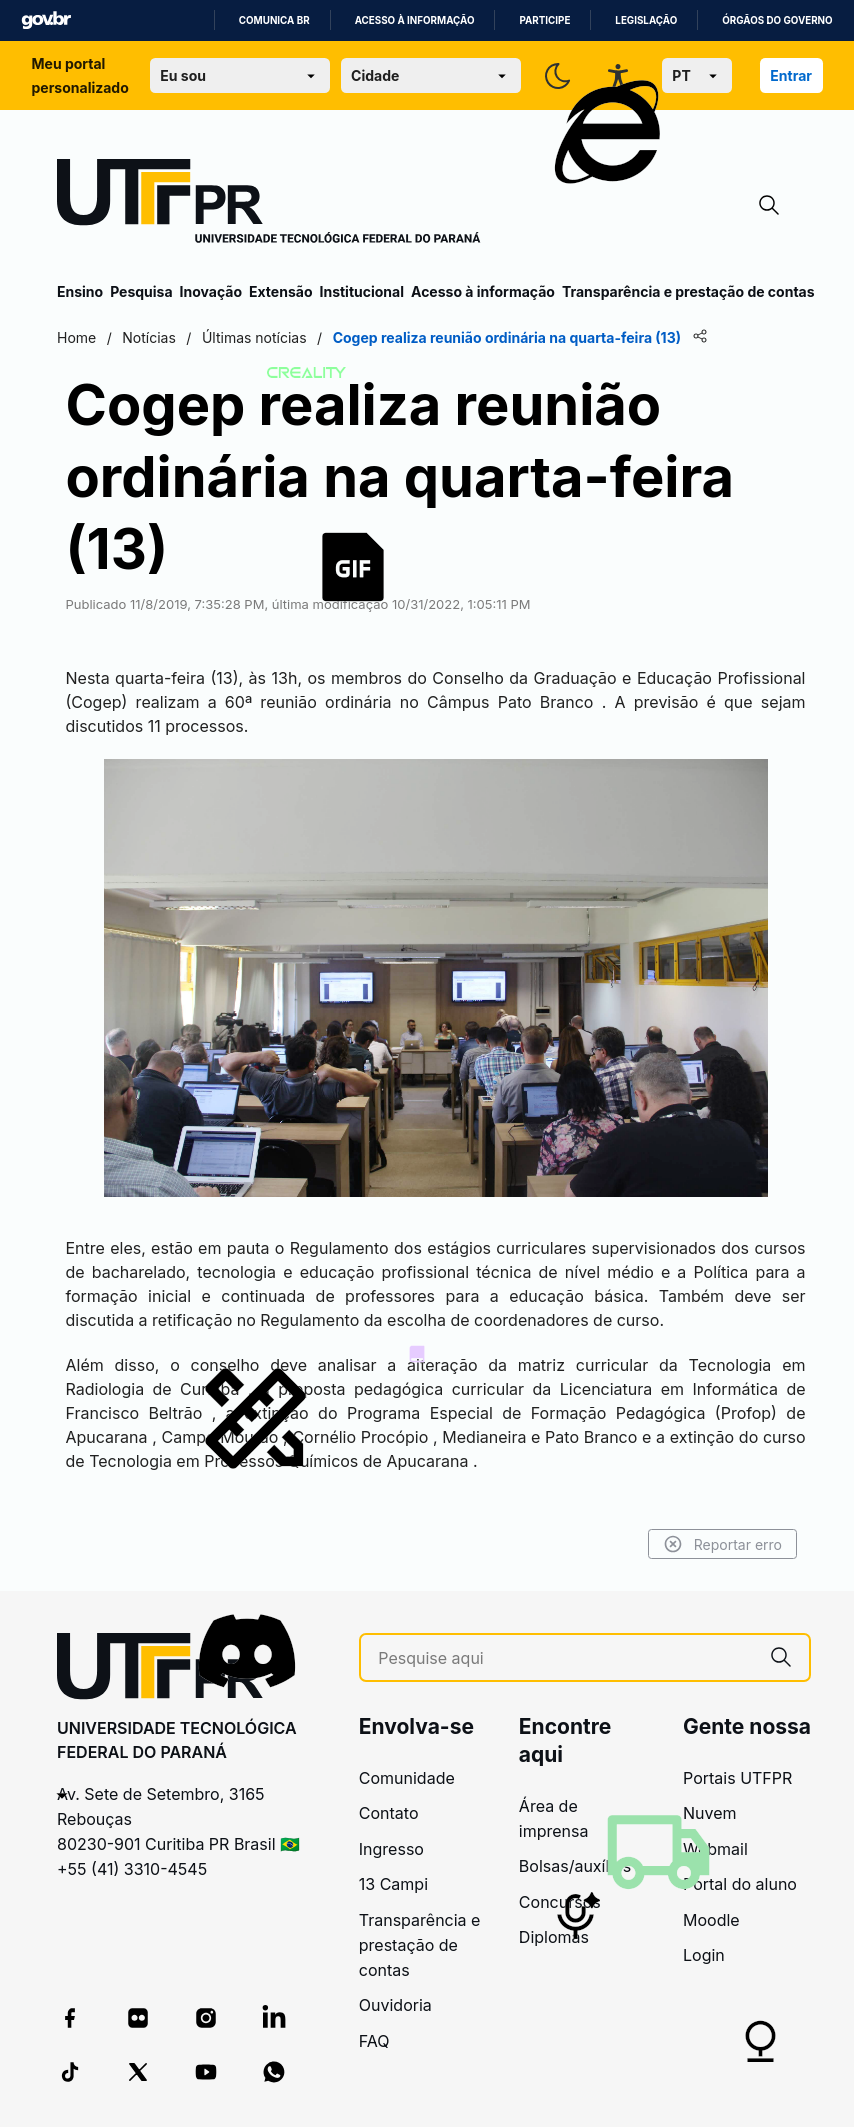 The width and height of the screenshot is (854, 2127). What do you see at coordinates (62, 1796) in the screenshot?
I see `expand a dropdown menu` at bounding box center [62, 1796].